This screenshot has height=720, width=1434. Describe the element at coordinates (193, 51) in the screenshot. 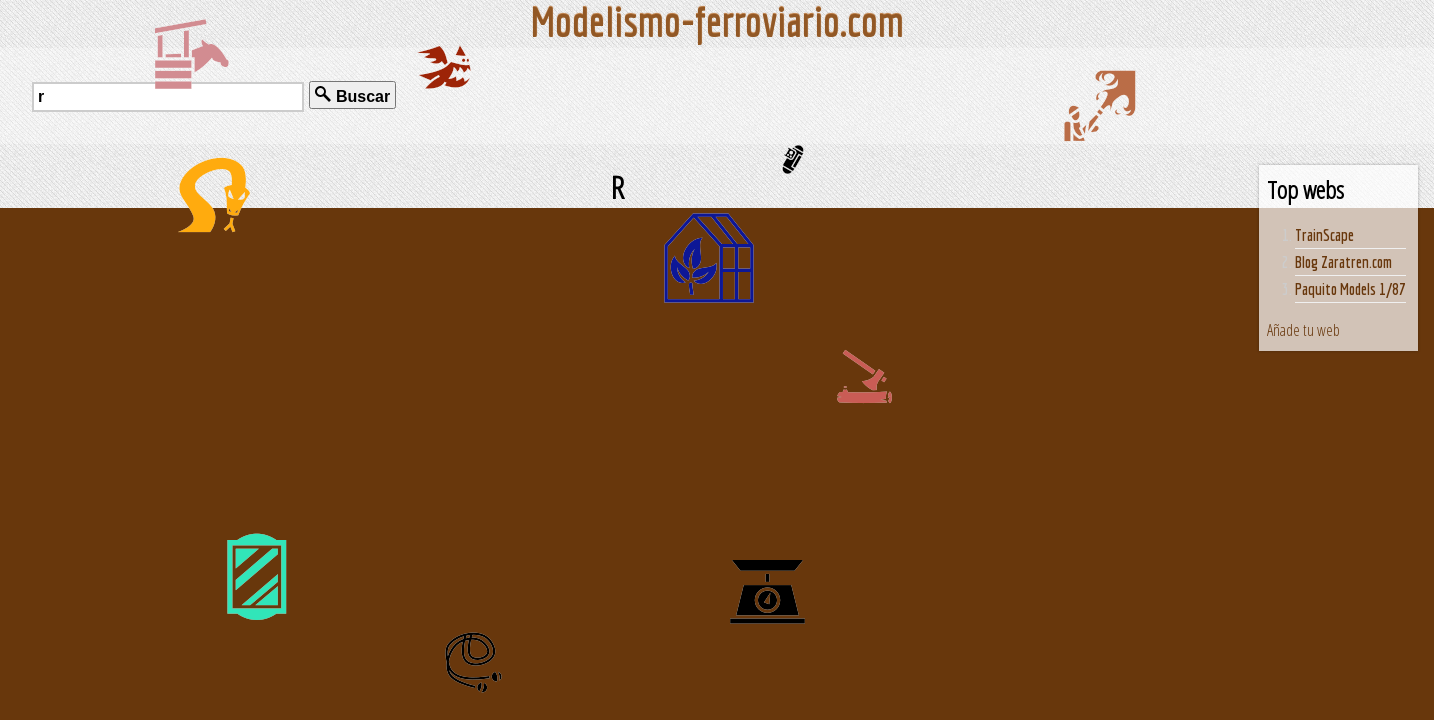

I see `access the stable or horse shelter` at that location.